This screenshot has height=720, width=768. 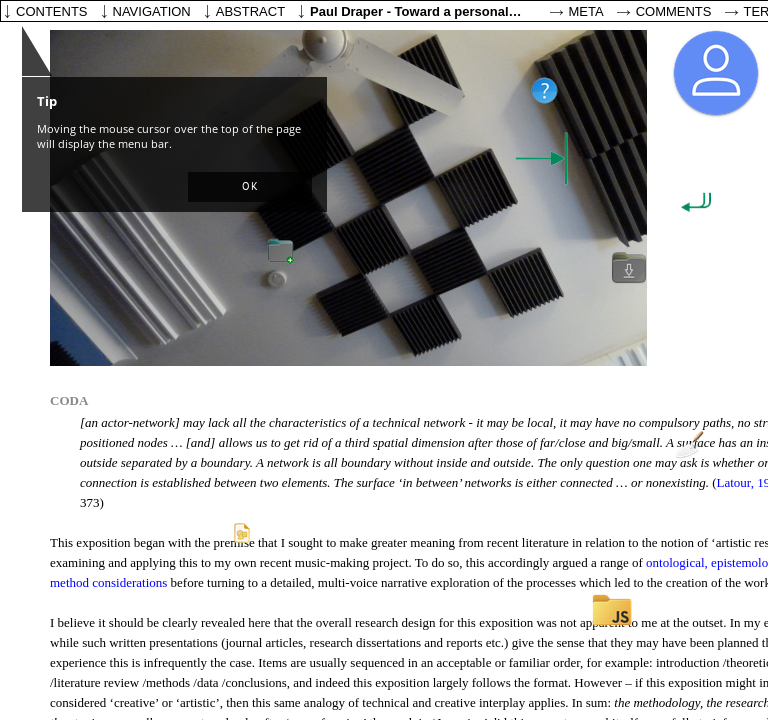 What do you see at coordinates (242, 533) in the screenshot?
I see `open an opendocument graphics template file` at bounding box center [242, 533].